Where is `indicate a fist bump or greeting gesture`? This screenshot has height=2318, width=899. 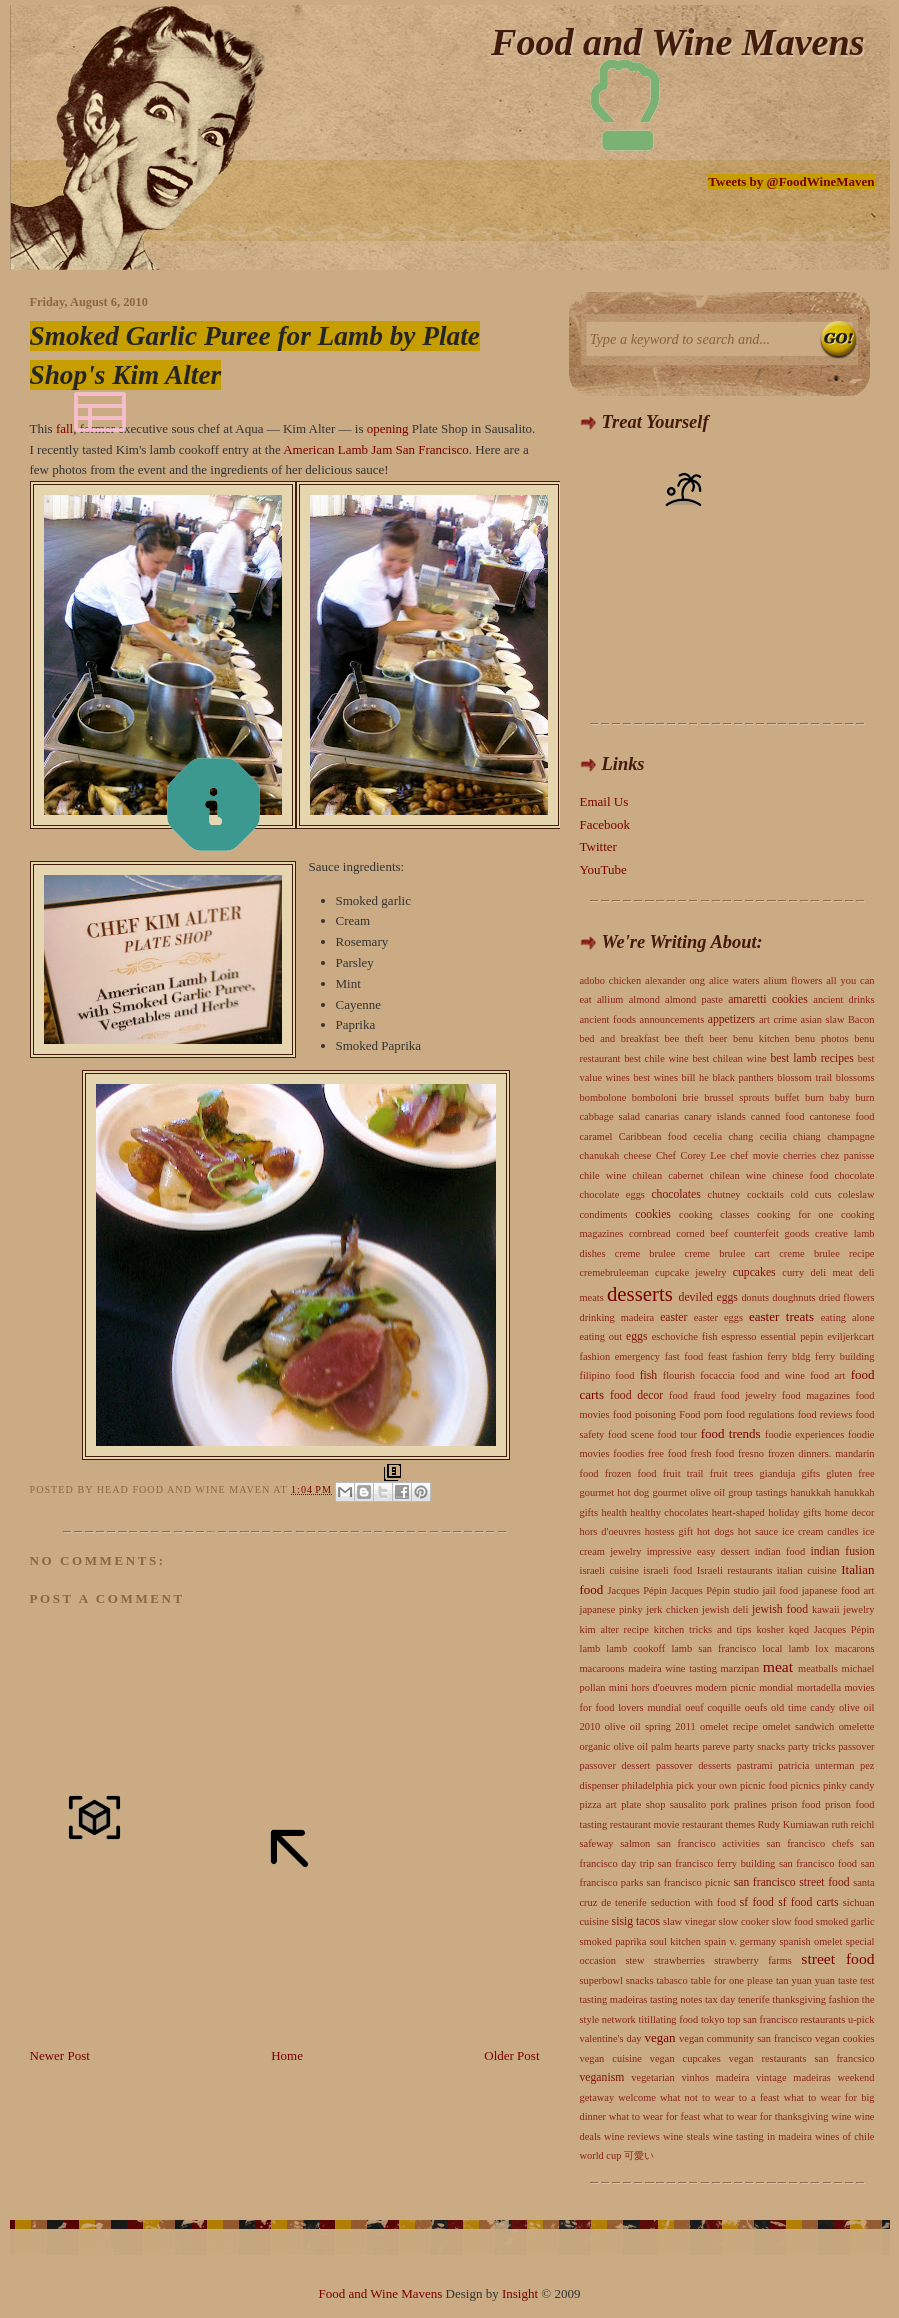 indicate a fist bump or greeting gesture is located at coordinates (625, 105).